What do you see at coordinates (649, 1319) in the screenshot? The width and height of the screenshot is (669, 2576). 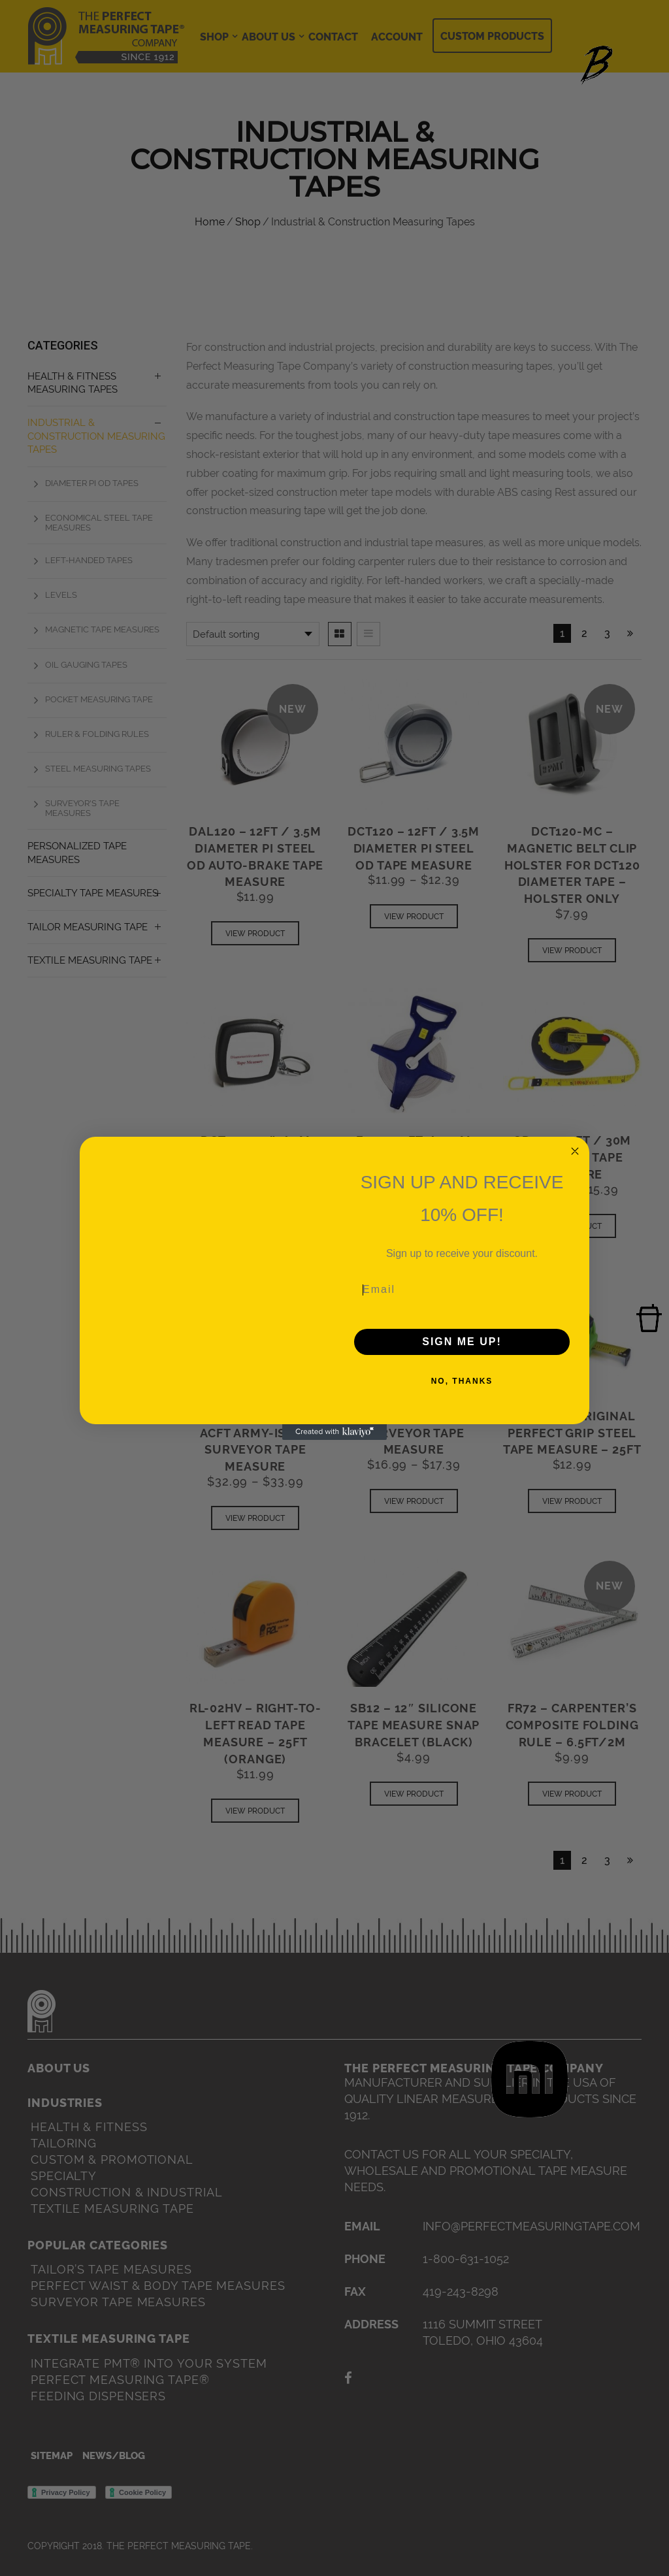 I see `view food and drink options` at bounding box center [649, 1319].